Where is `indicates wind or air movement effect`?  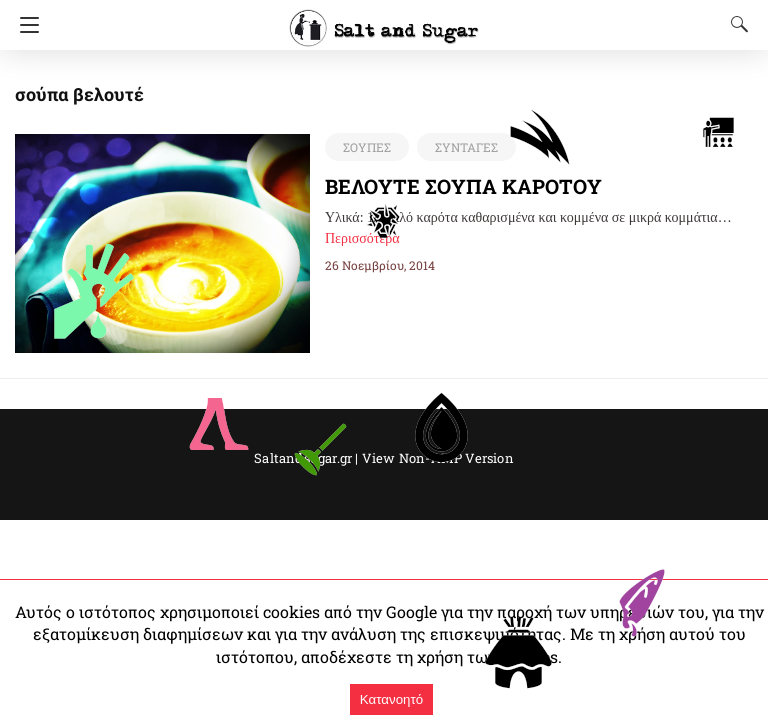
indicates wind or air movement effect is located at coordinates (539, 138).